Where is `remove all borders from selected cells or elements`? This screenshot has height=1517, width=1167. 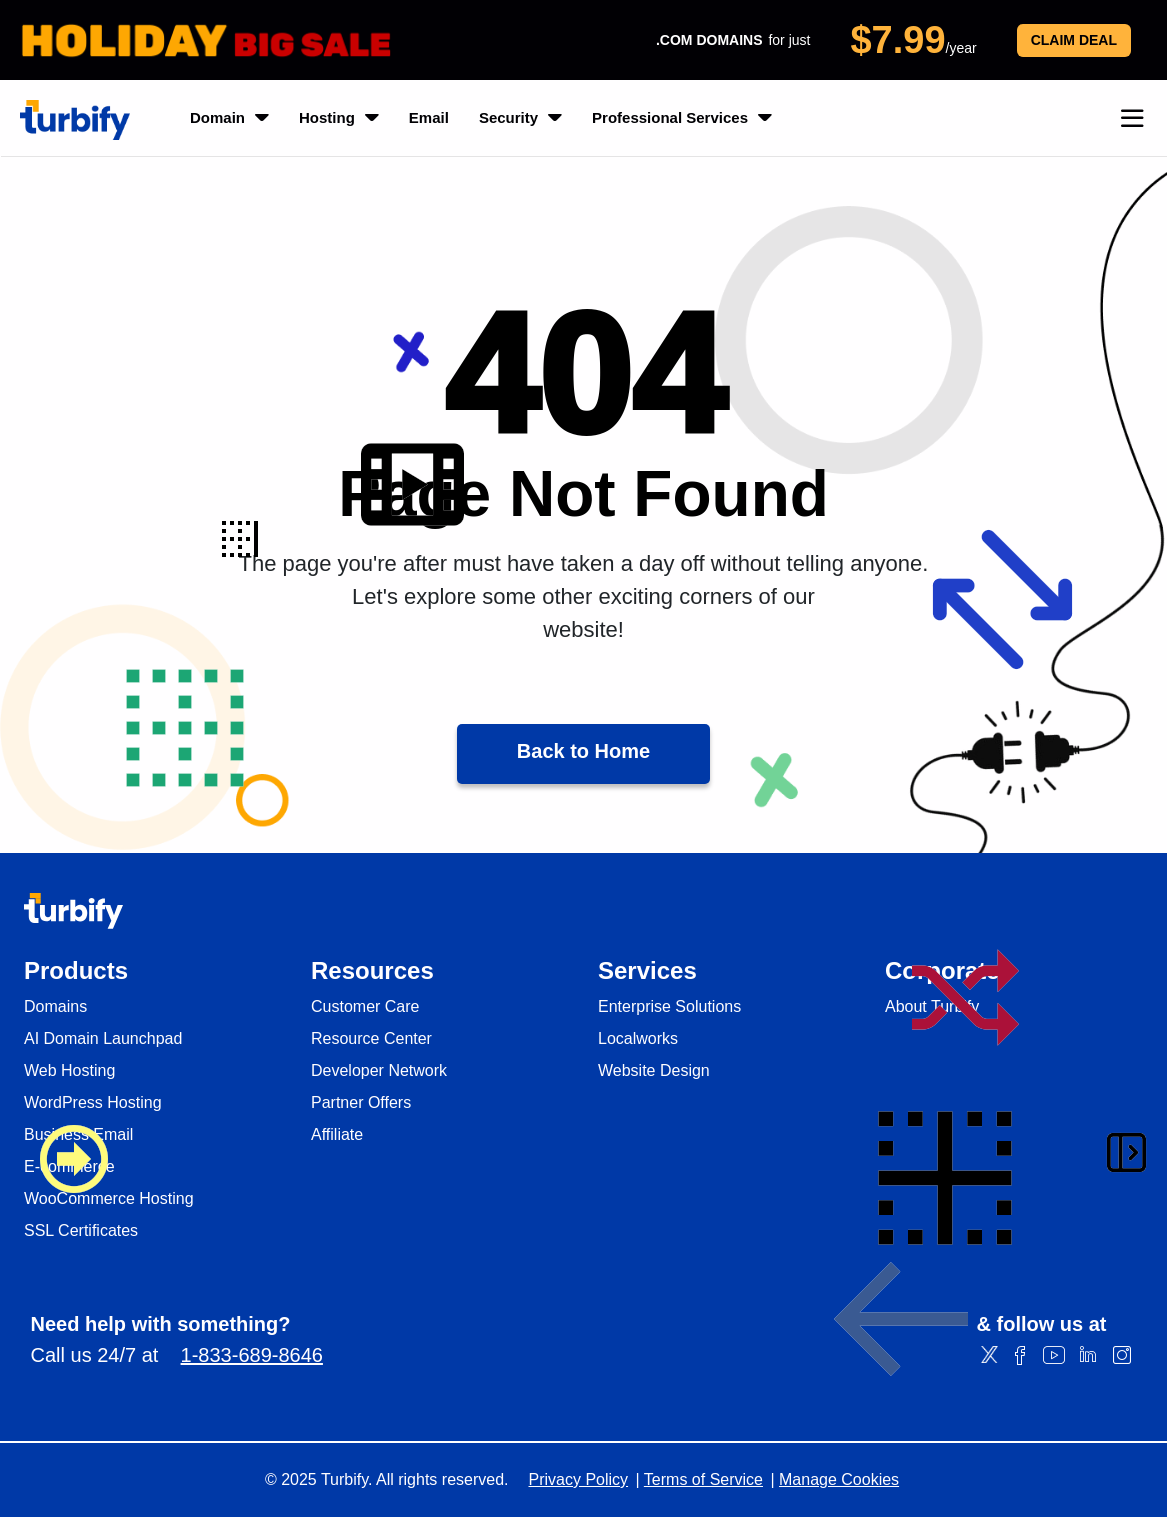 remove all borders from selected cells or elements is located at coordinates (185, 728).